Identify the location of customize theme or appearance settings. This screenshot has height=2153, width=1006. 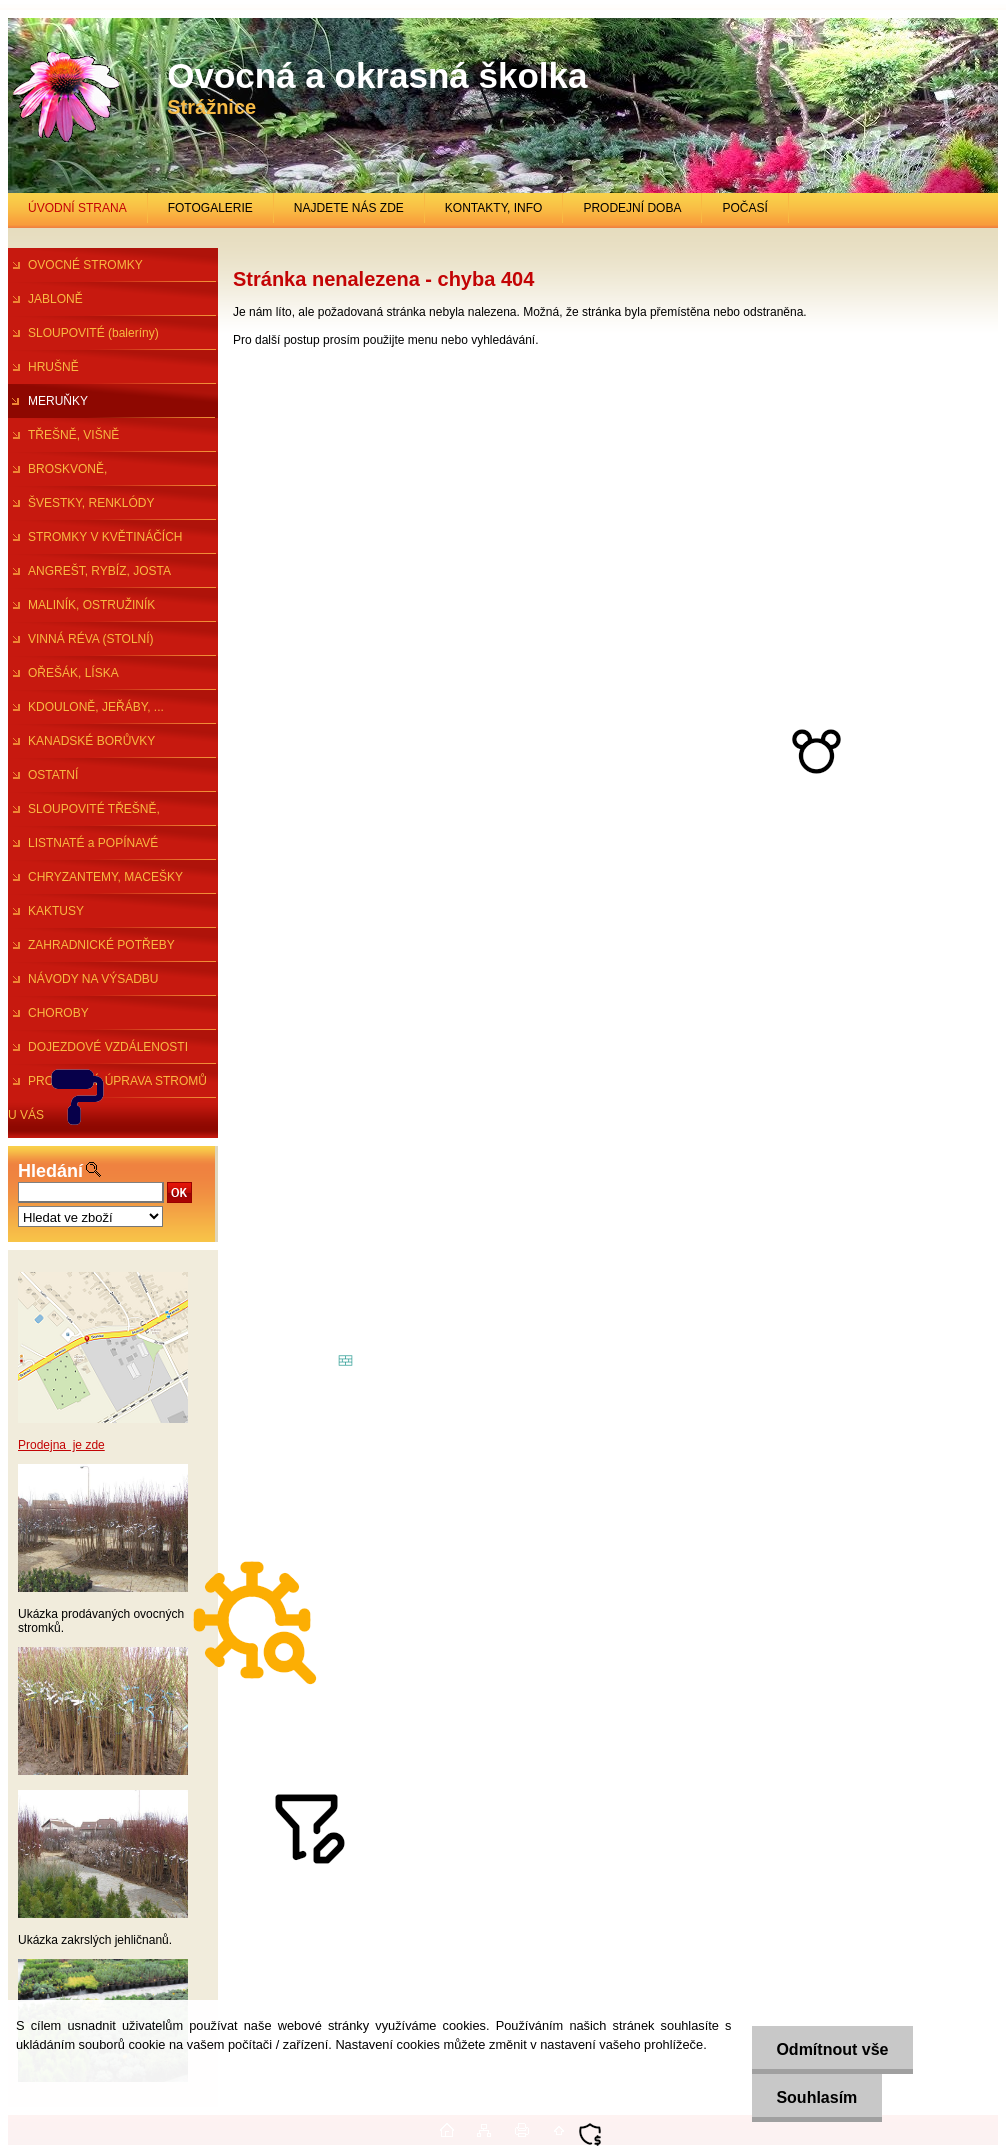
(77, 1095).